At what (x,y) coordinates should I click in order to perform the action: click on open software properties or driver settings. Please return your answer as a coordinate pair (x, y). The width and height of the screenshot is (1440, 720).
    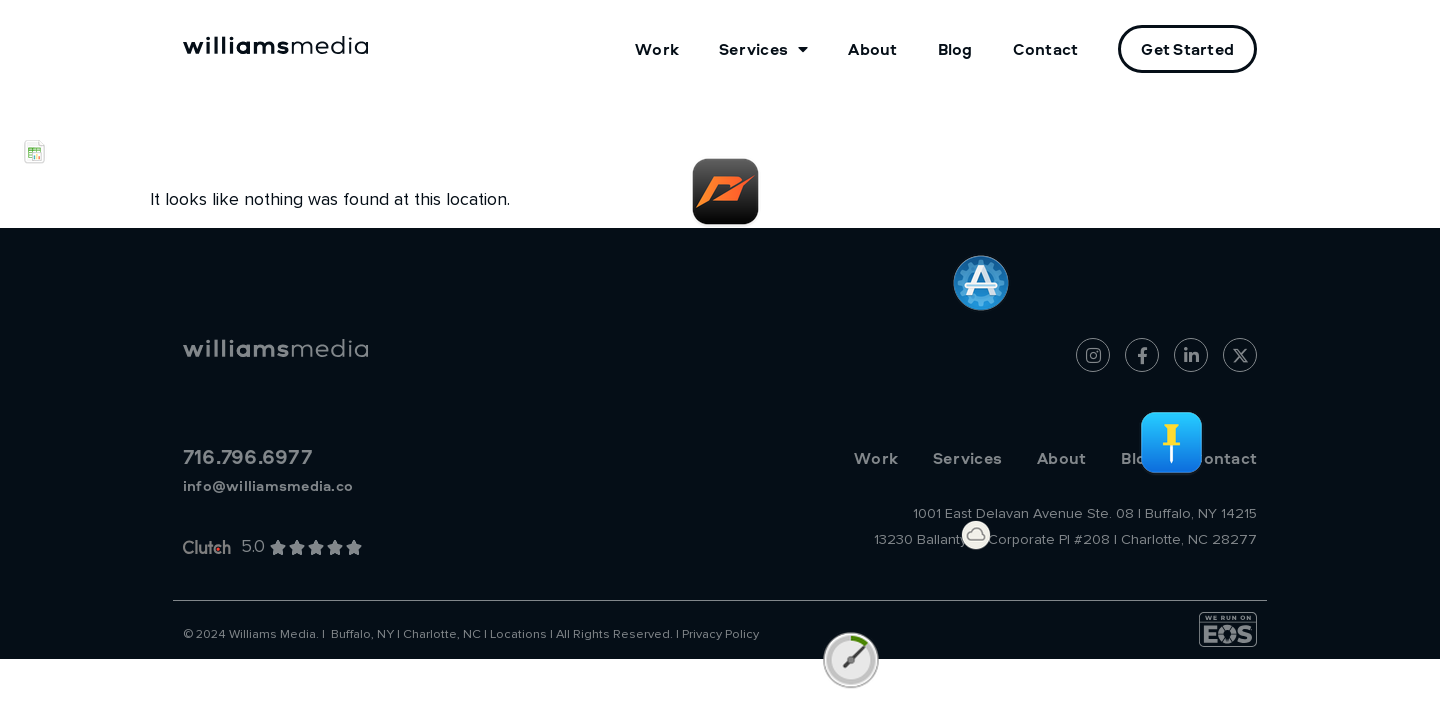
    Looking at the image, I should click on (981, 283).